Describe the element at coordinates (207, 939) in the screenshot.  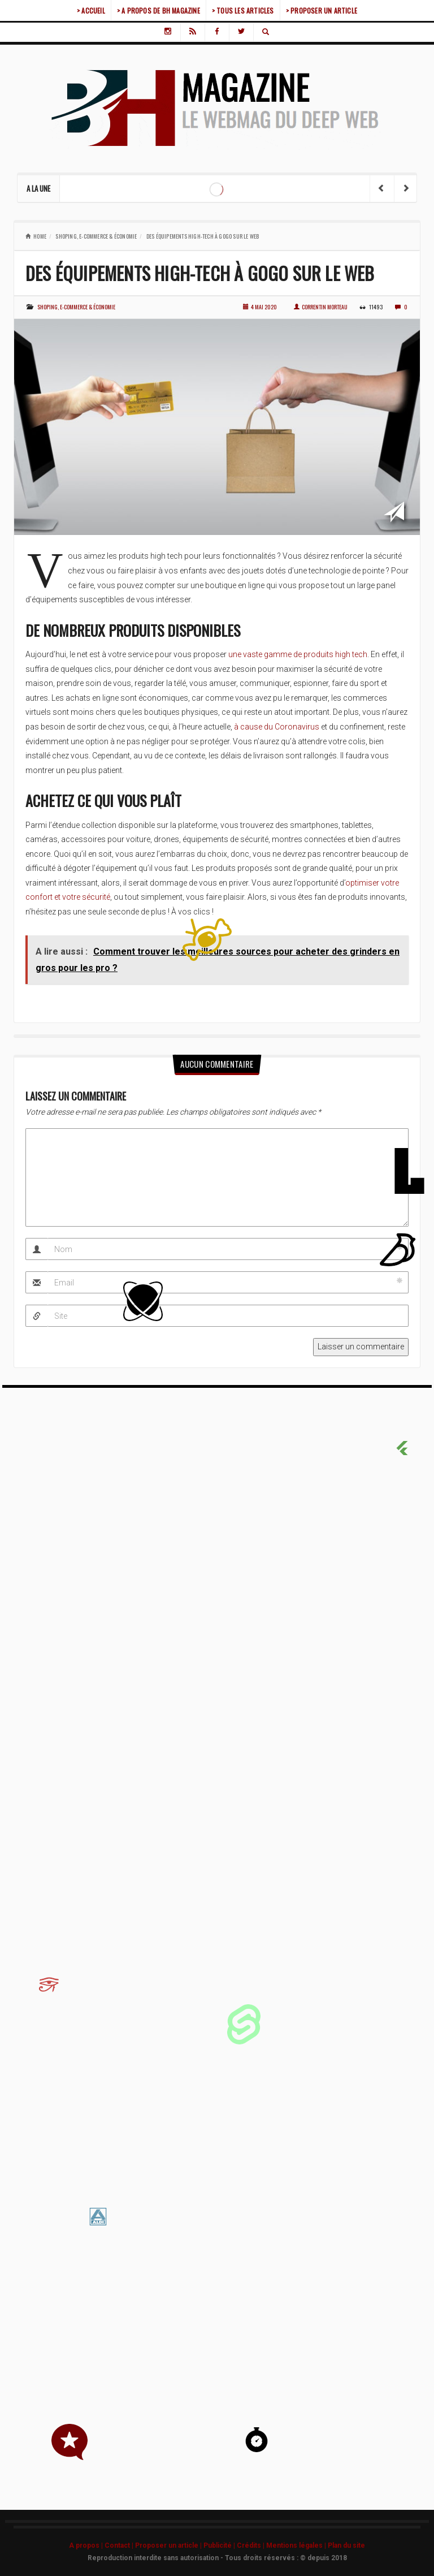
I see `suitest logo - test automation platform branding` at that location.